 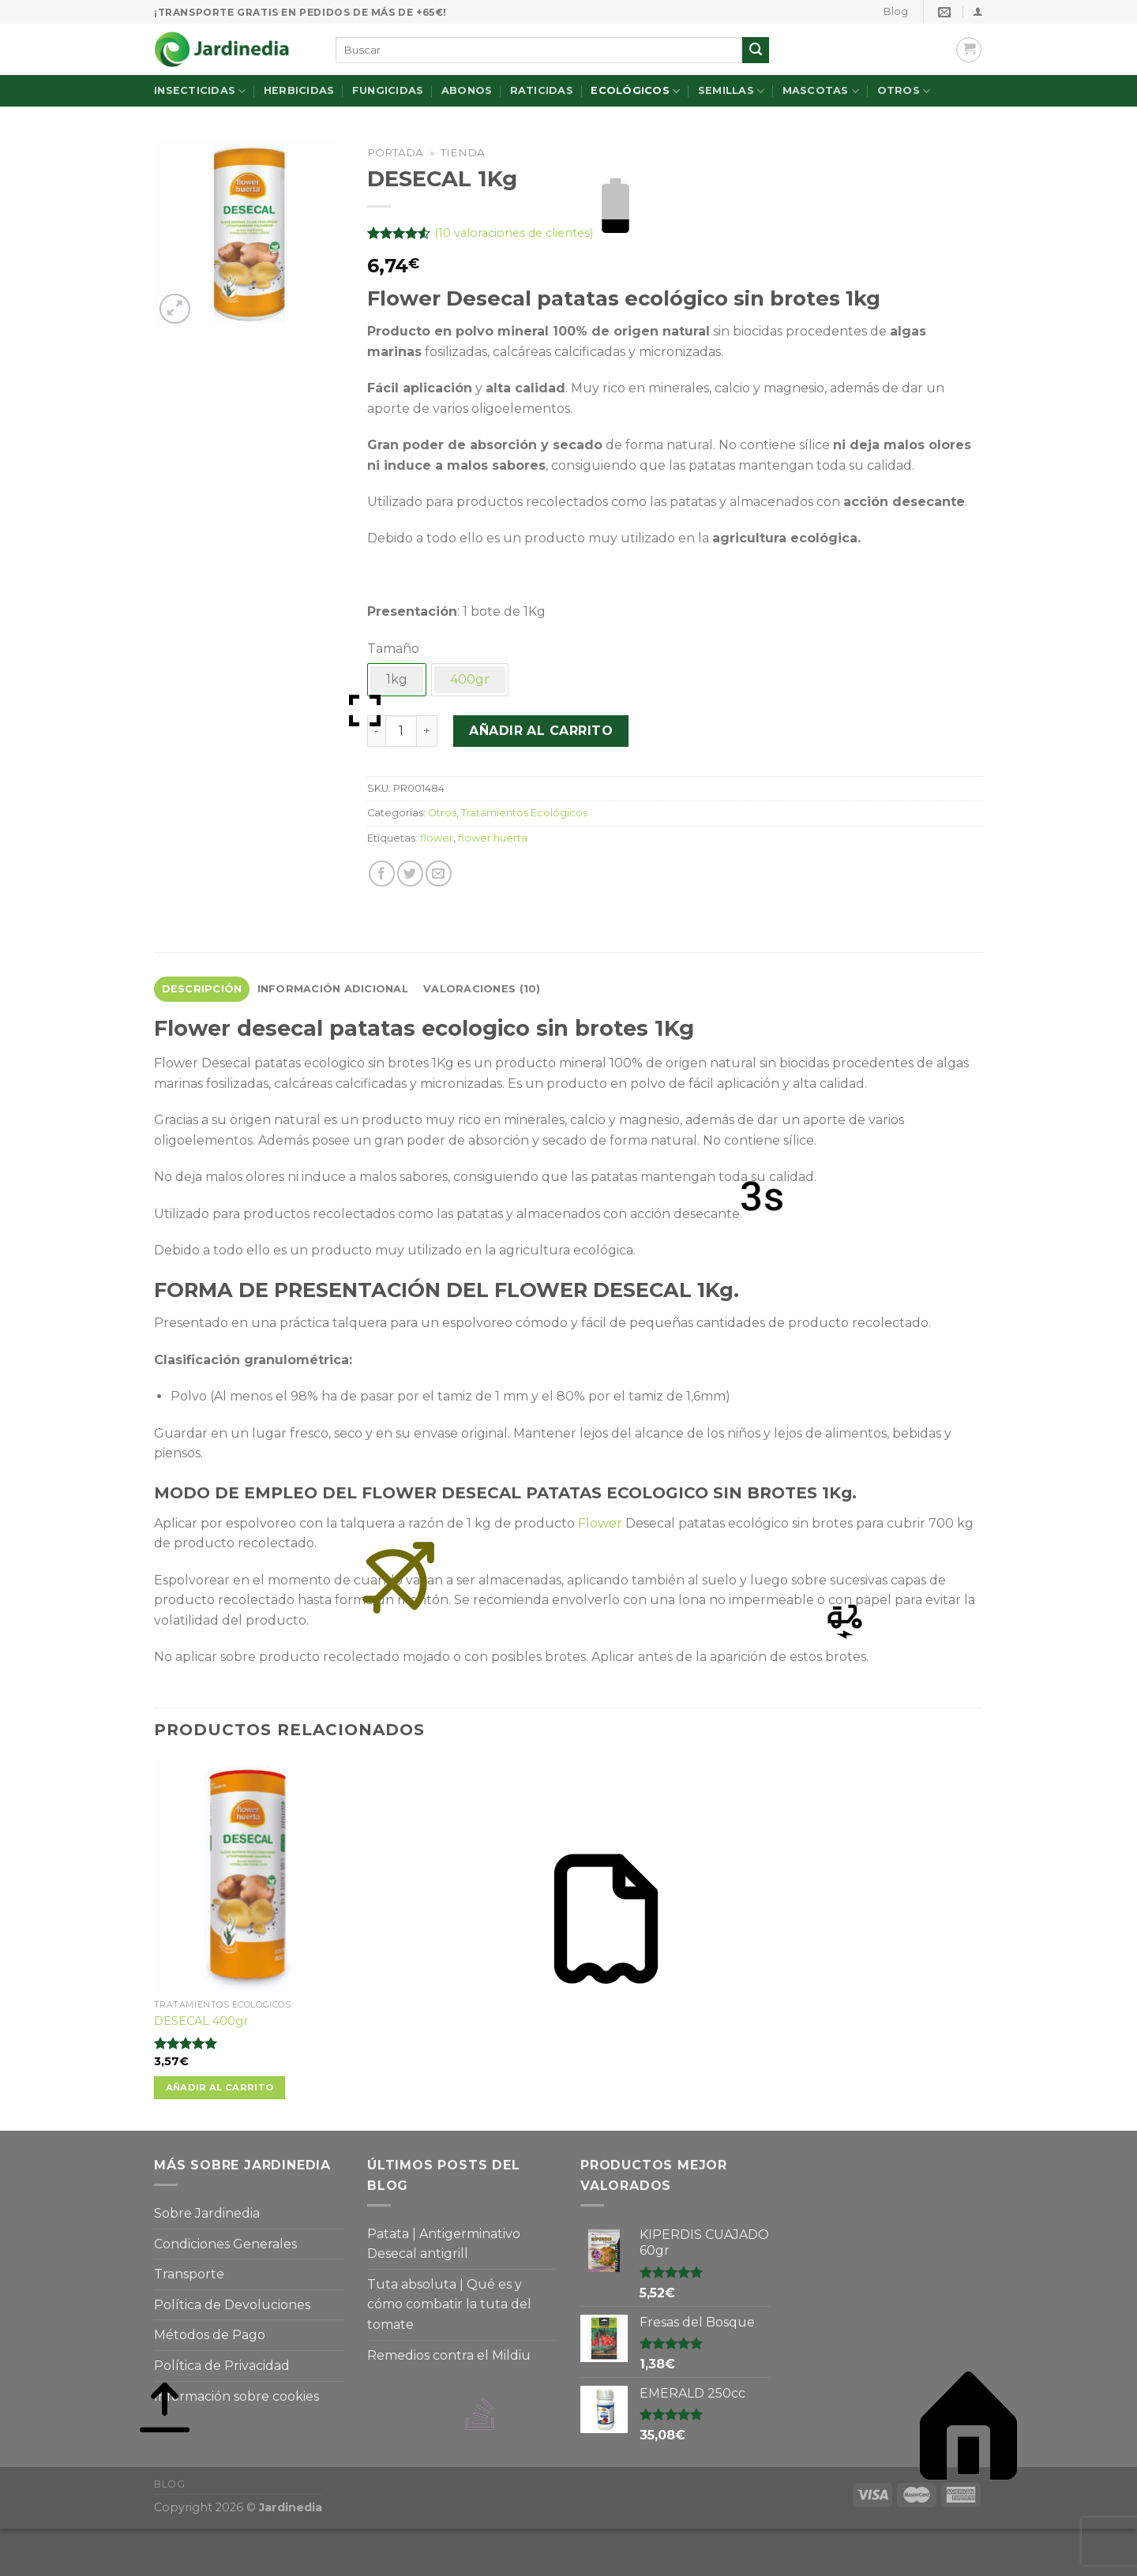 What do you see at coordinates (968, 2425) in the screenshot?
I see `navigate to home screen` at bounding box center [968, 2425].